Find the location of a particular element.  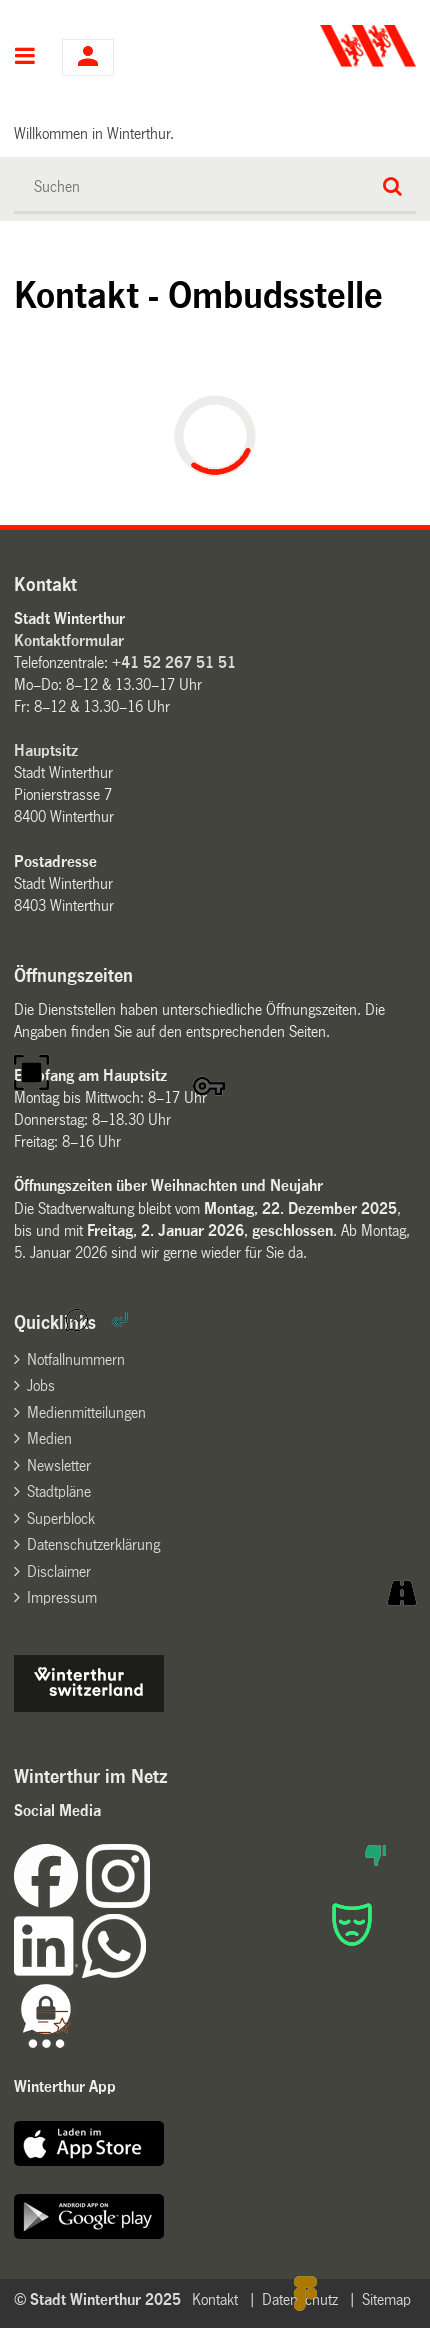

access VPN or secure connection settings is located at coordinates (209, 1086).